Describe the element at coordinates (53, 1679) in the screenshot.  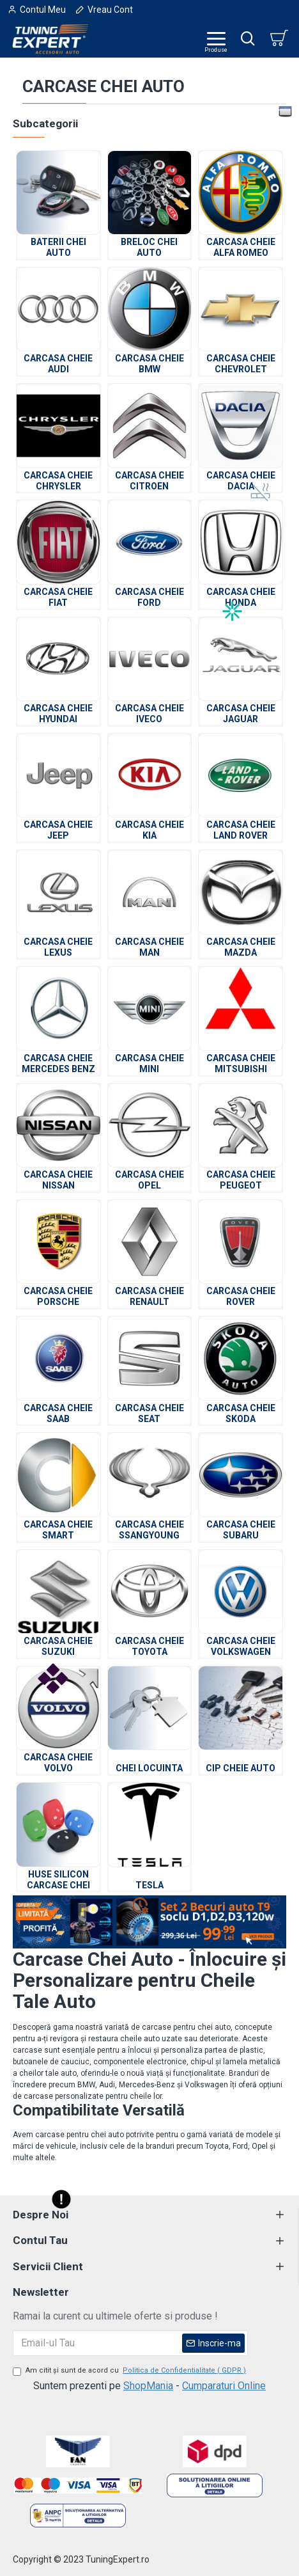
I see `access app dashboard or home screen` at that location.